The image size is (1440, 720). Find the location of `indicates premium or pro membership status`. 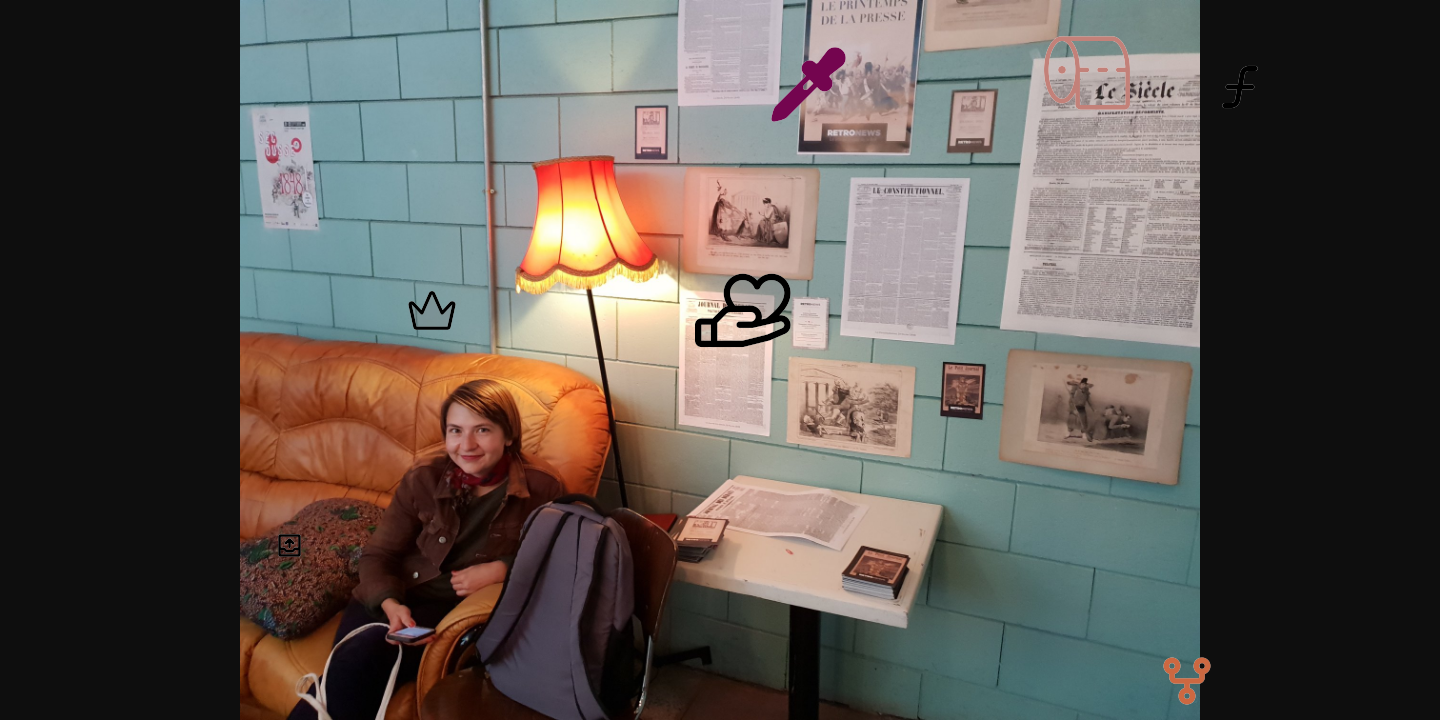

indicates premium or pro membership status is located at coordinates (432, 313).